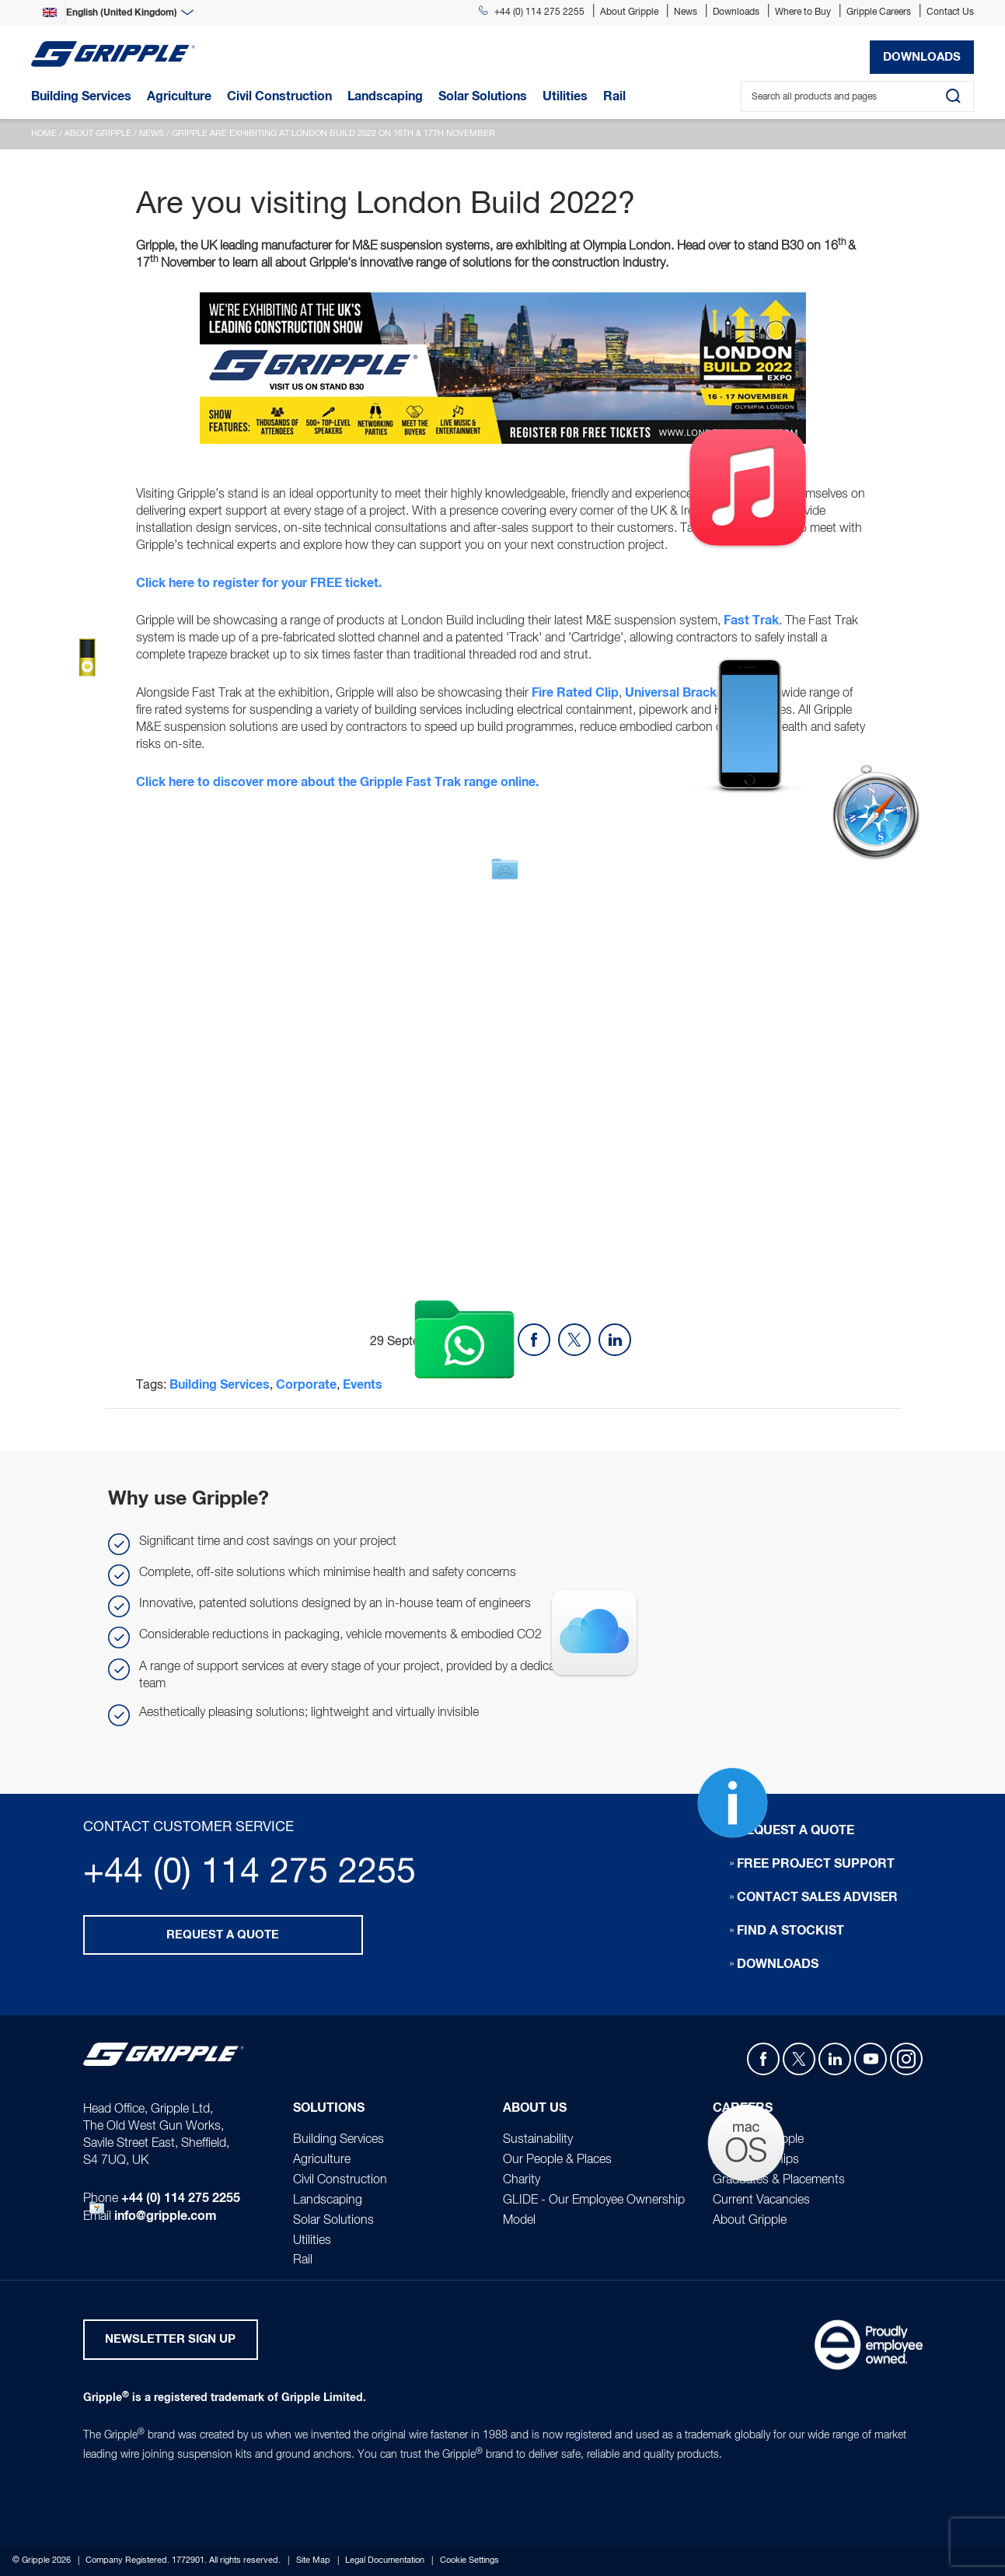 The width and height of the screenshot is (1005, 2576). I want to click on indicates macos operating system, so click(746, 2143).